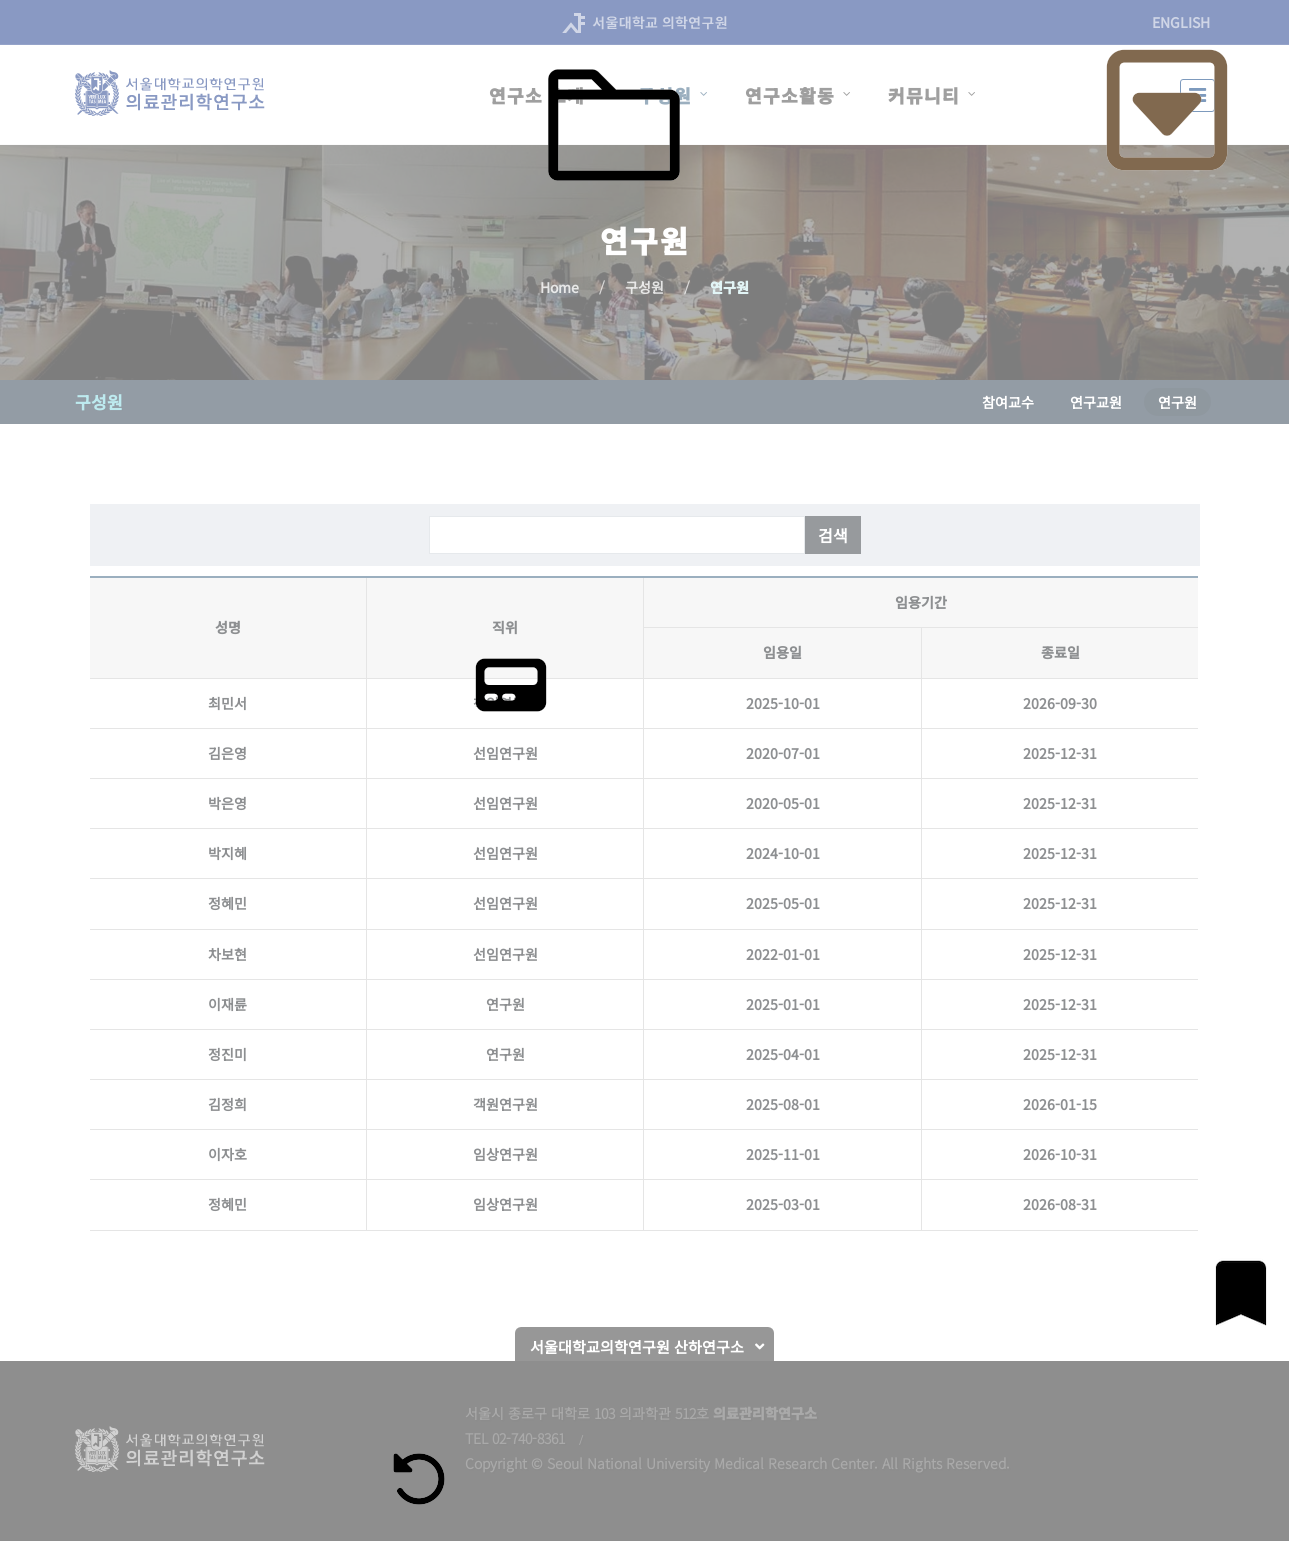  Describe the element at coordinates (419, 1479) in the screenshot. I see `undo last action` at that location.